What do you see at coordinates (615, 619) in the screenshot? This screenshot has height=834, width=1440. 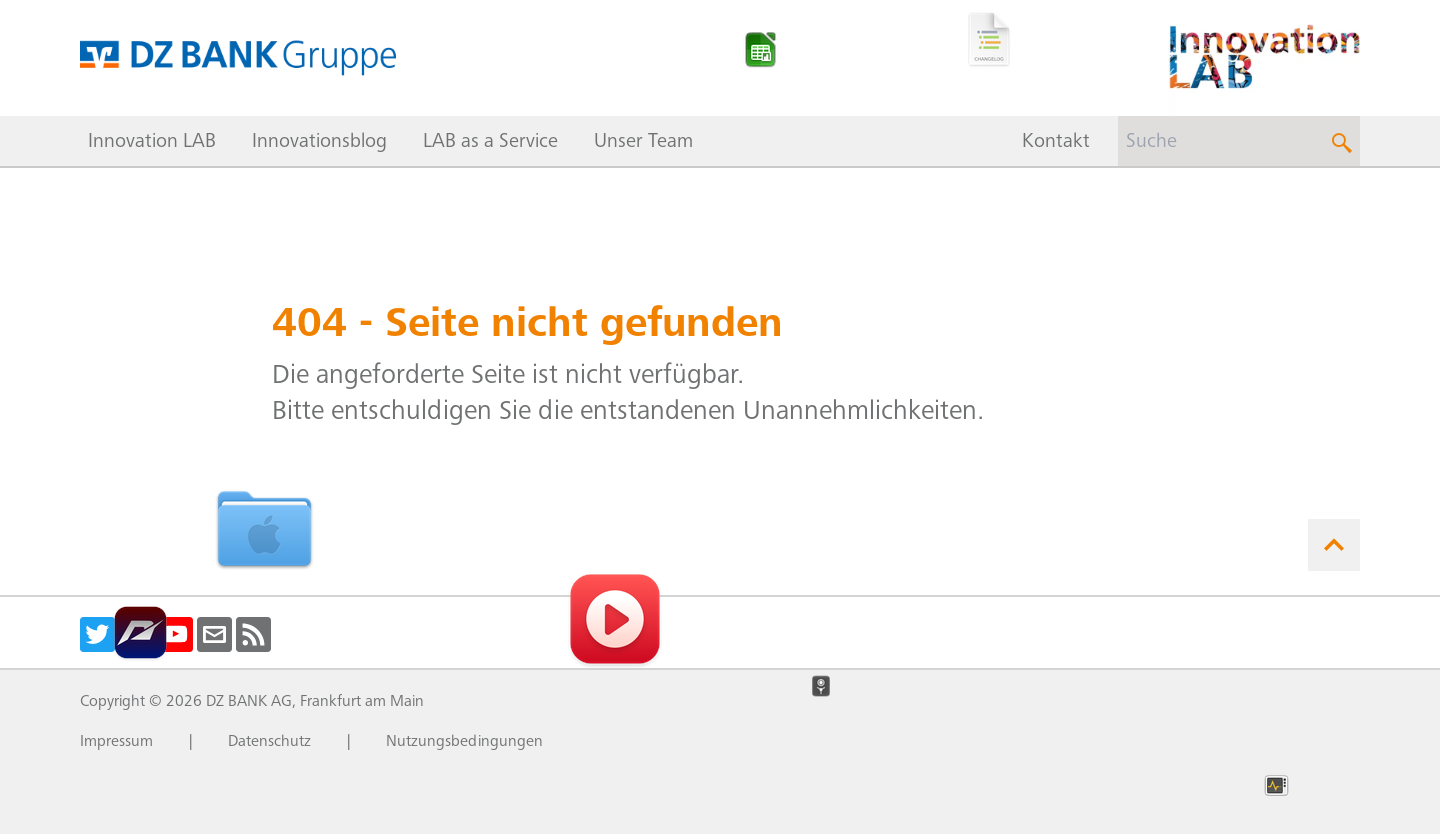 I see `open youtube music desktop app` at bounding box center [615, 619].